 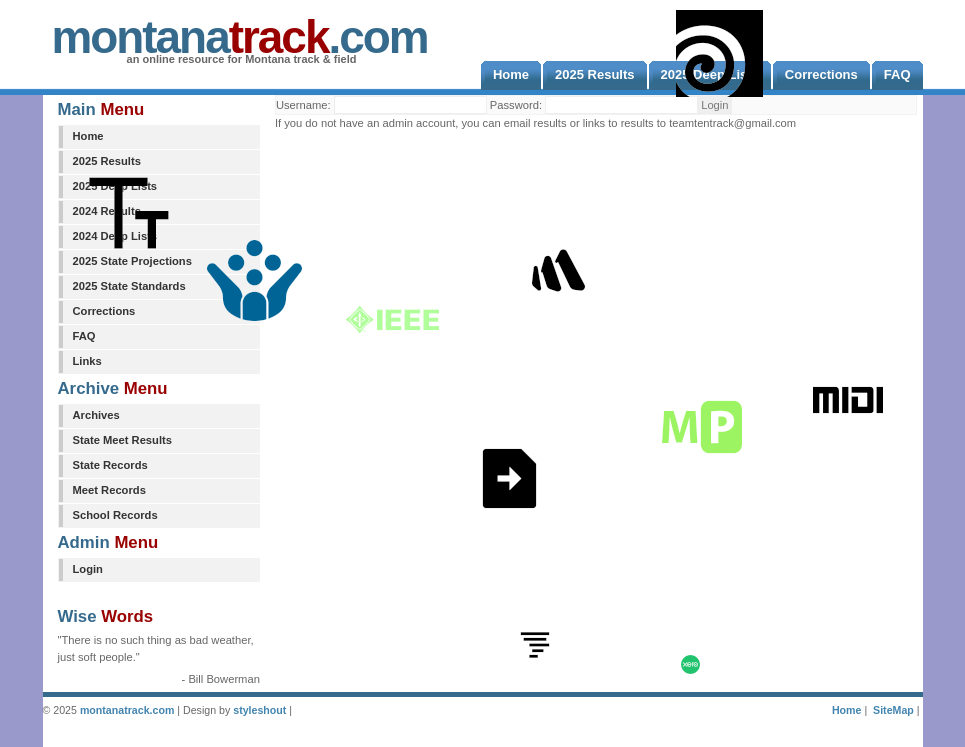 I want to click on midi audio format or protocol indicator, so click(x=848, y=400).